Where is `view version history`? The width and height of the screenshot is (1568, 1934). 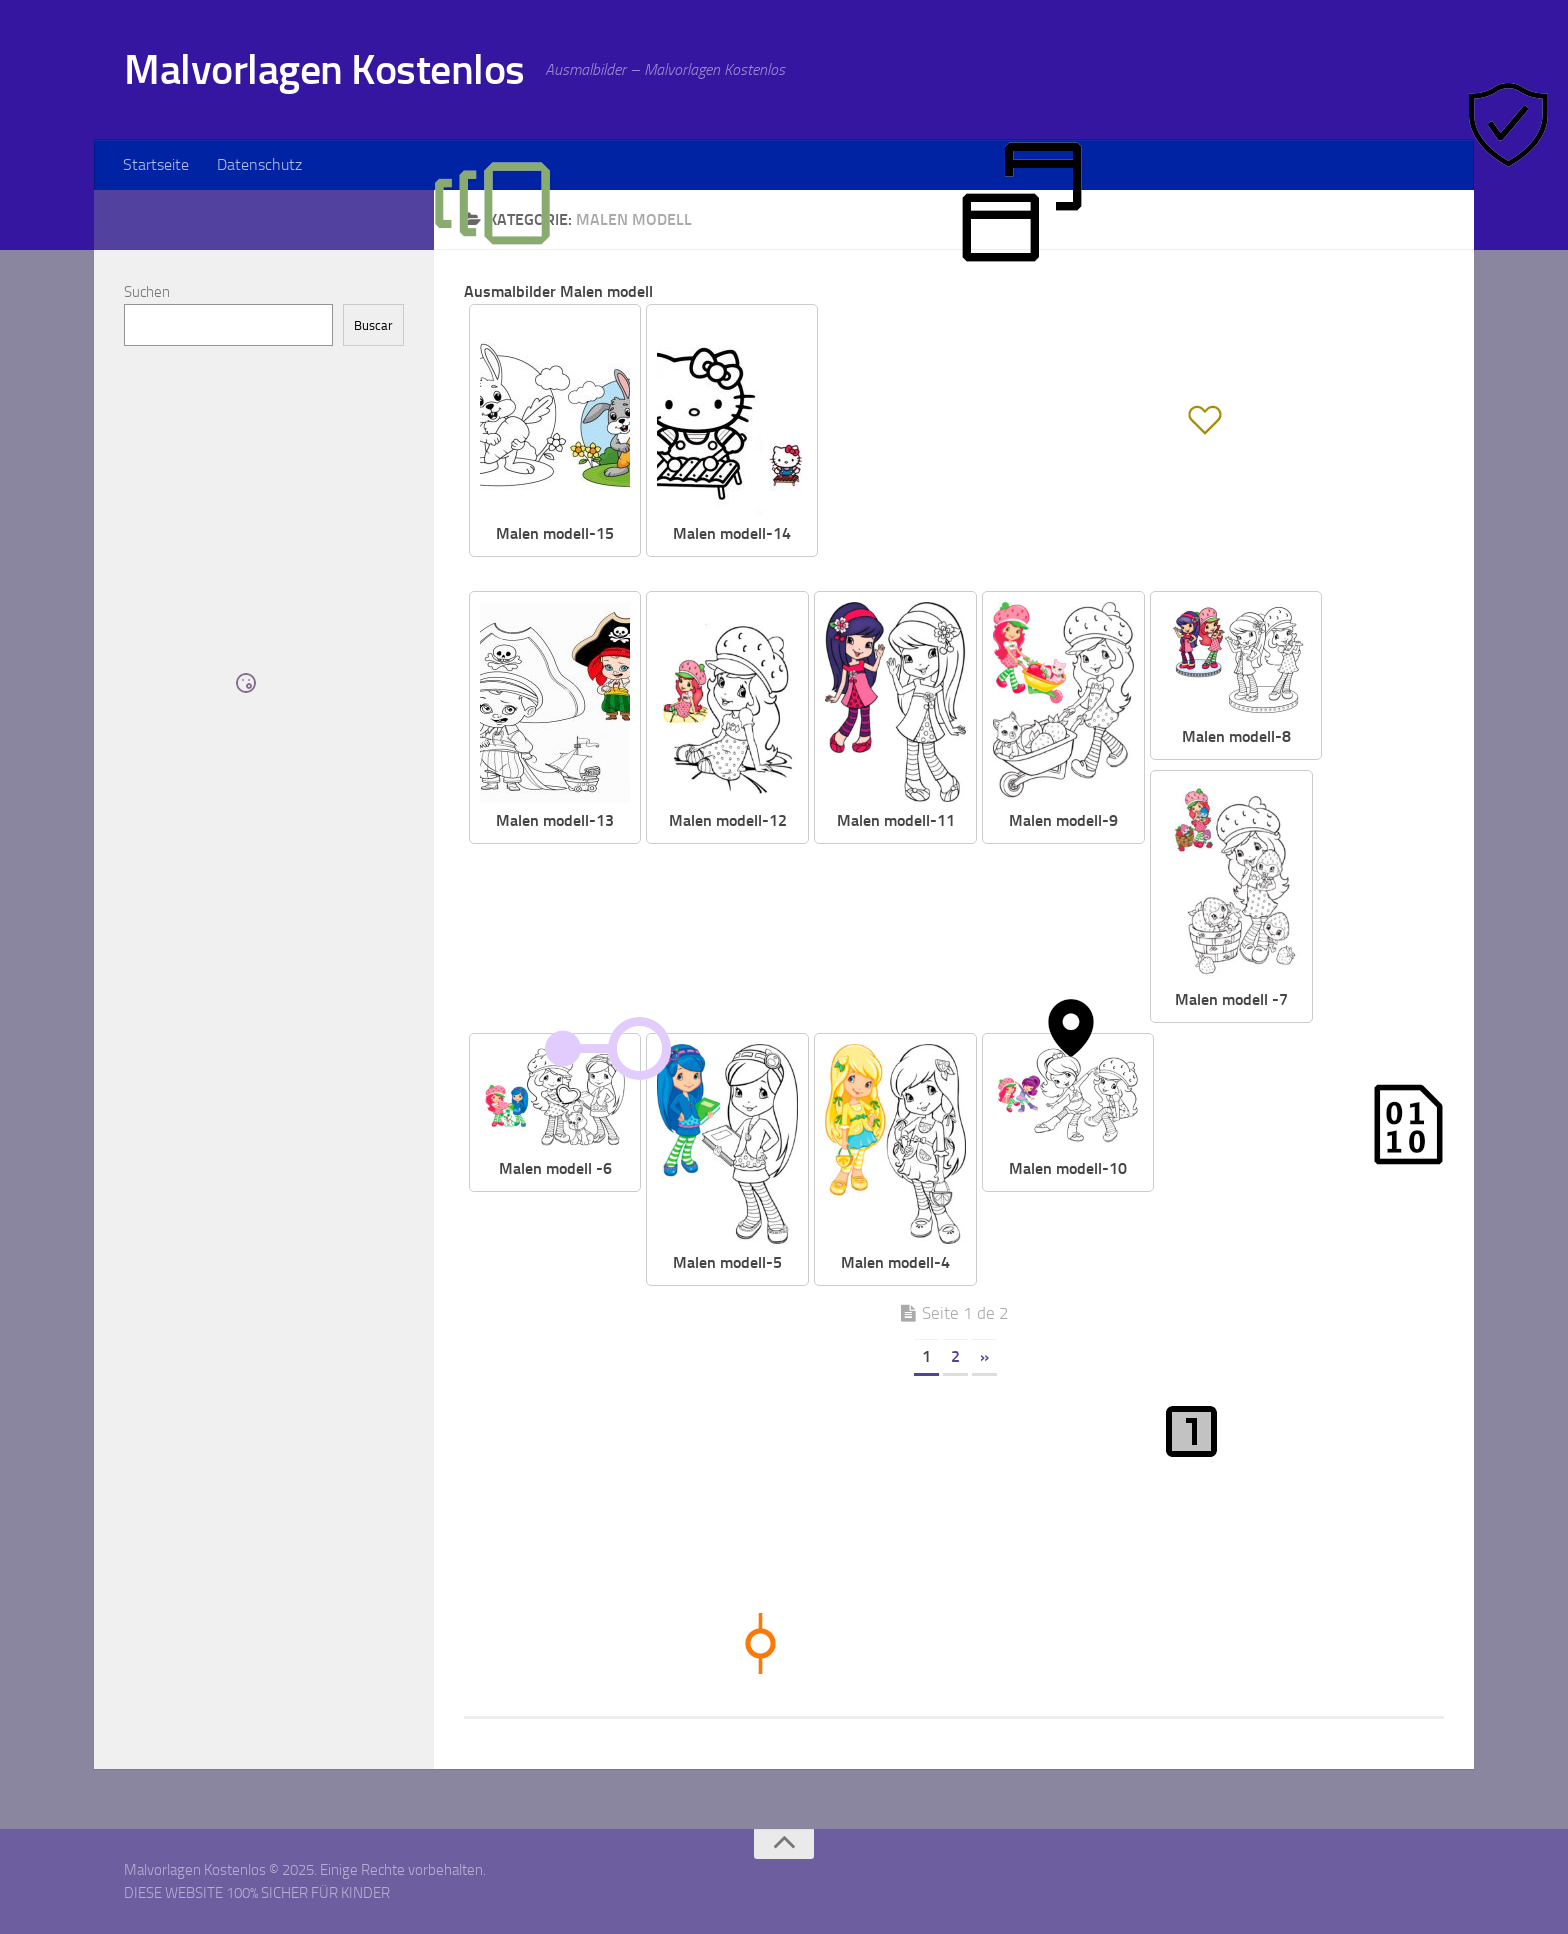 view version history is located at coordinates (492, 203).